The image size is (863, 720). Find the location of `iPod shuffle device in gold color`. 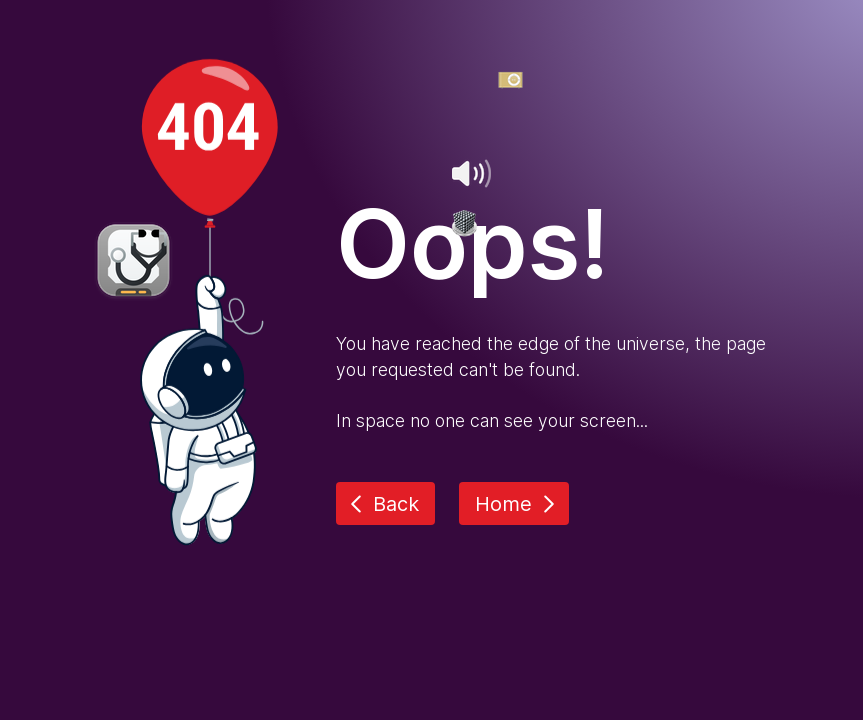

iPod shuffle device in gold color is located at coordinates (510, 75).